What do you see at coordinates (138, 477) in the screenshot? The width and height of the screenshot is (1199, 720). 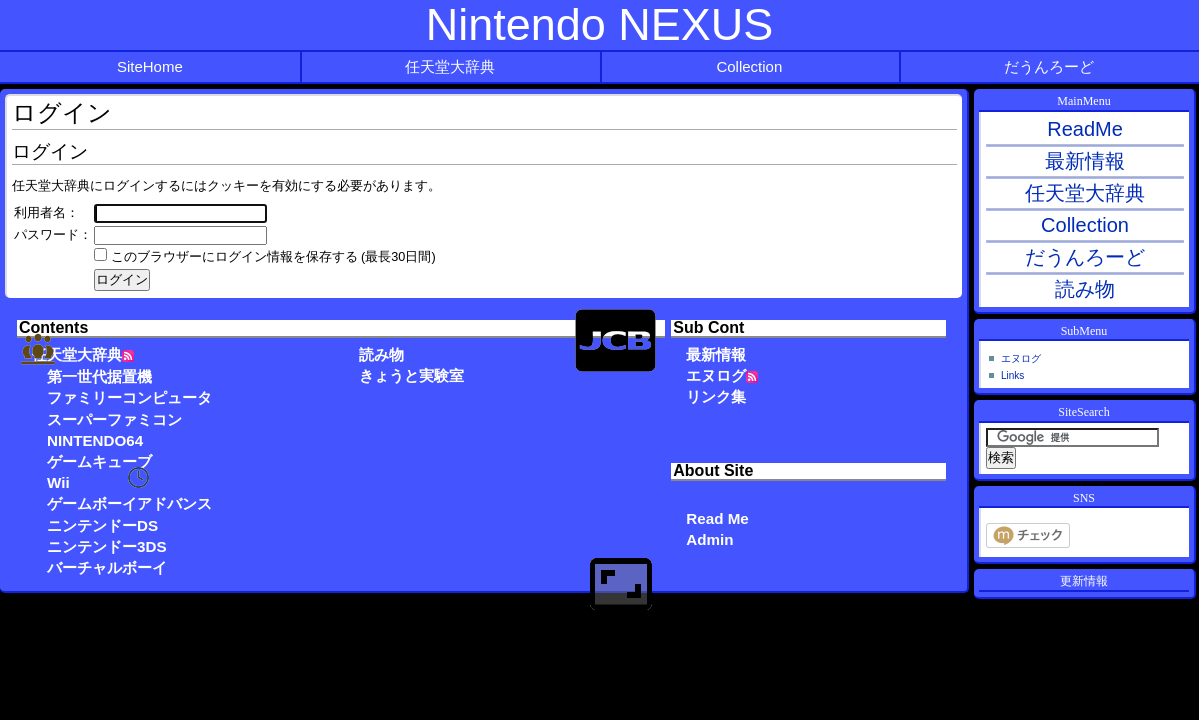 I see `view time or clock settings` at bounding box center [138, 477].